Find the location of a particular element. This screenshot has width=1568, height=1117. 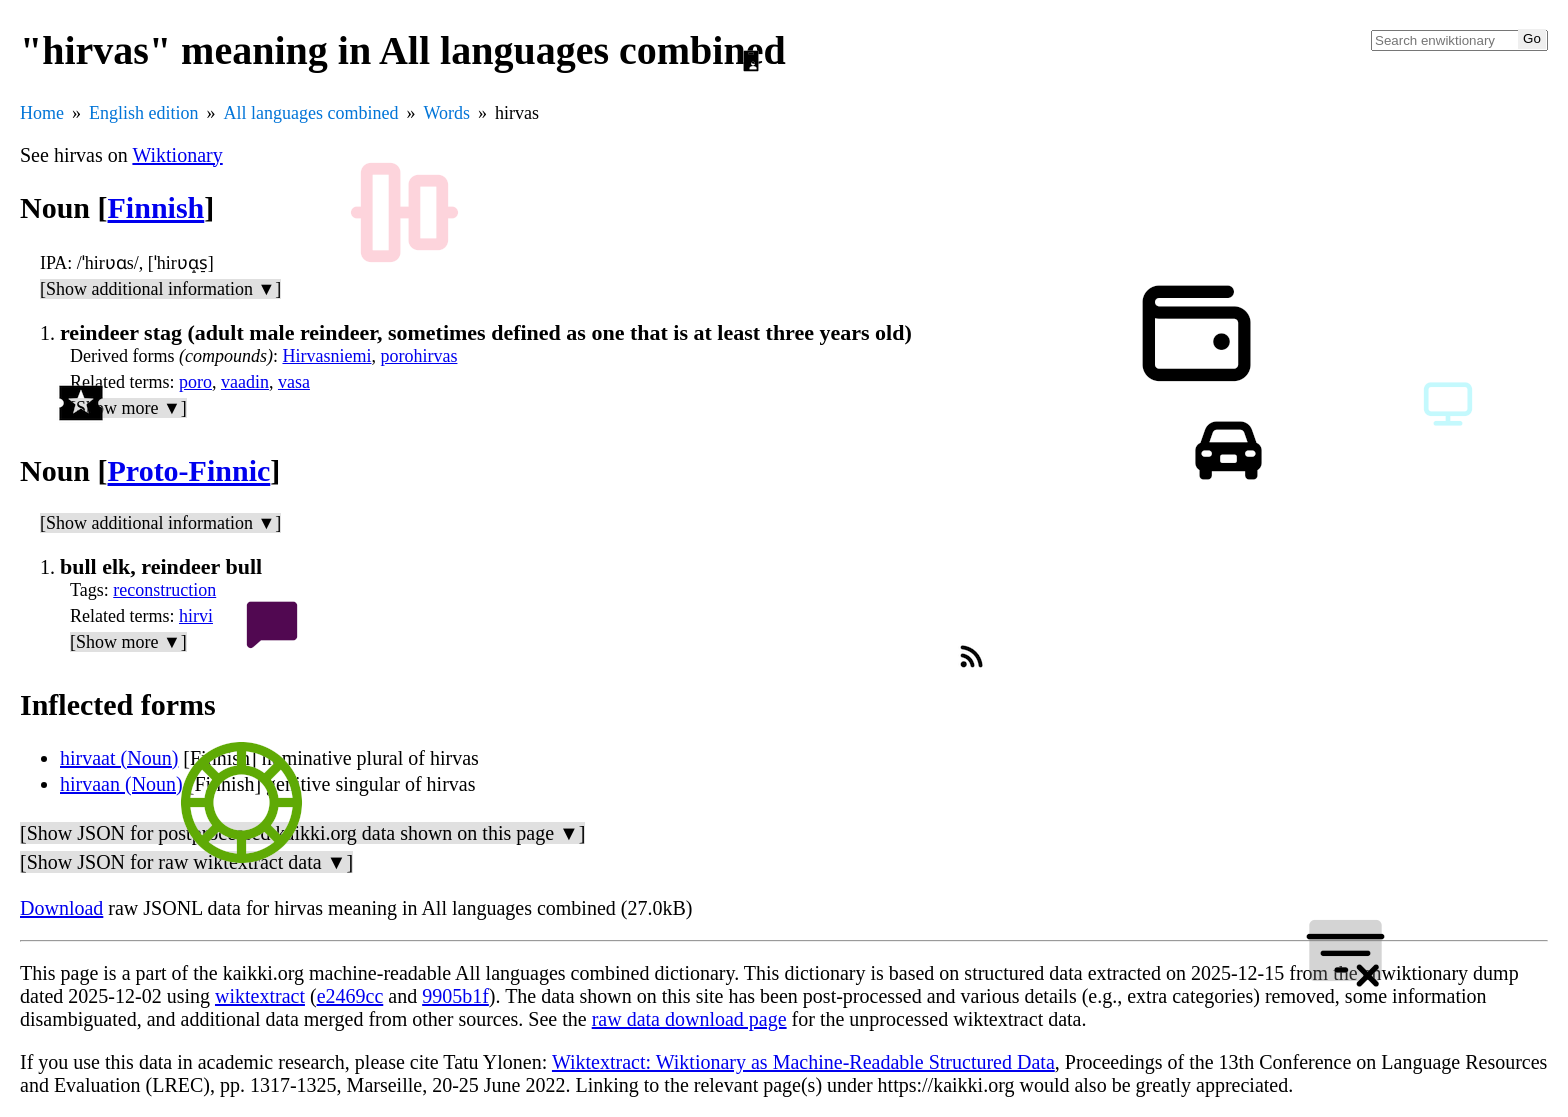

view nearby events or entertainment is located at coordinates (81, 403).